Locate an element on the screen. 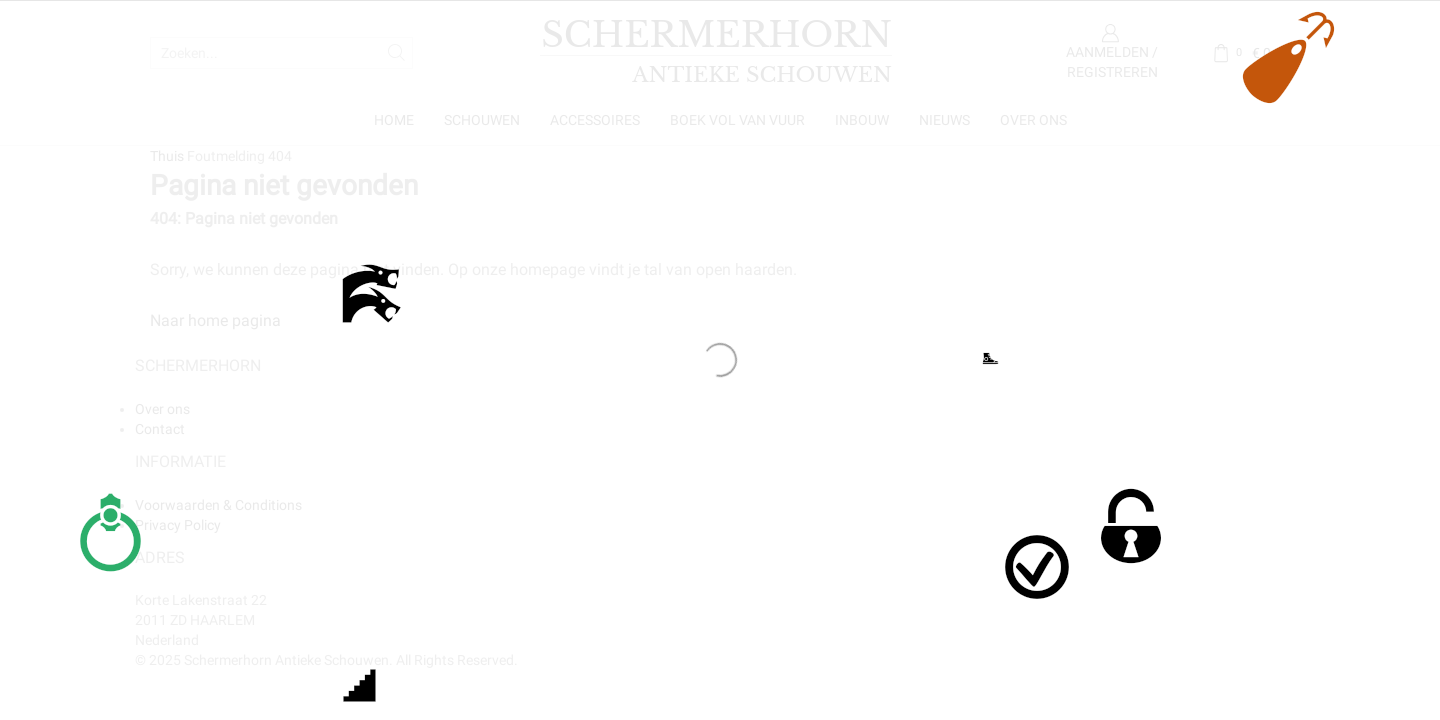  select the double dragon character or team is located at coordinates (371, 293).